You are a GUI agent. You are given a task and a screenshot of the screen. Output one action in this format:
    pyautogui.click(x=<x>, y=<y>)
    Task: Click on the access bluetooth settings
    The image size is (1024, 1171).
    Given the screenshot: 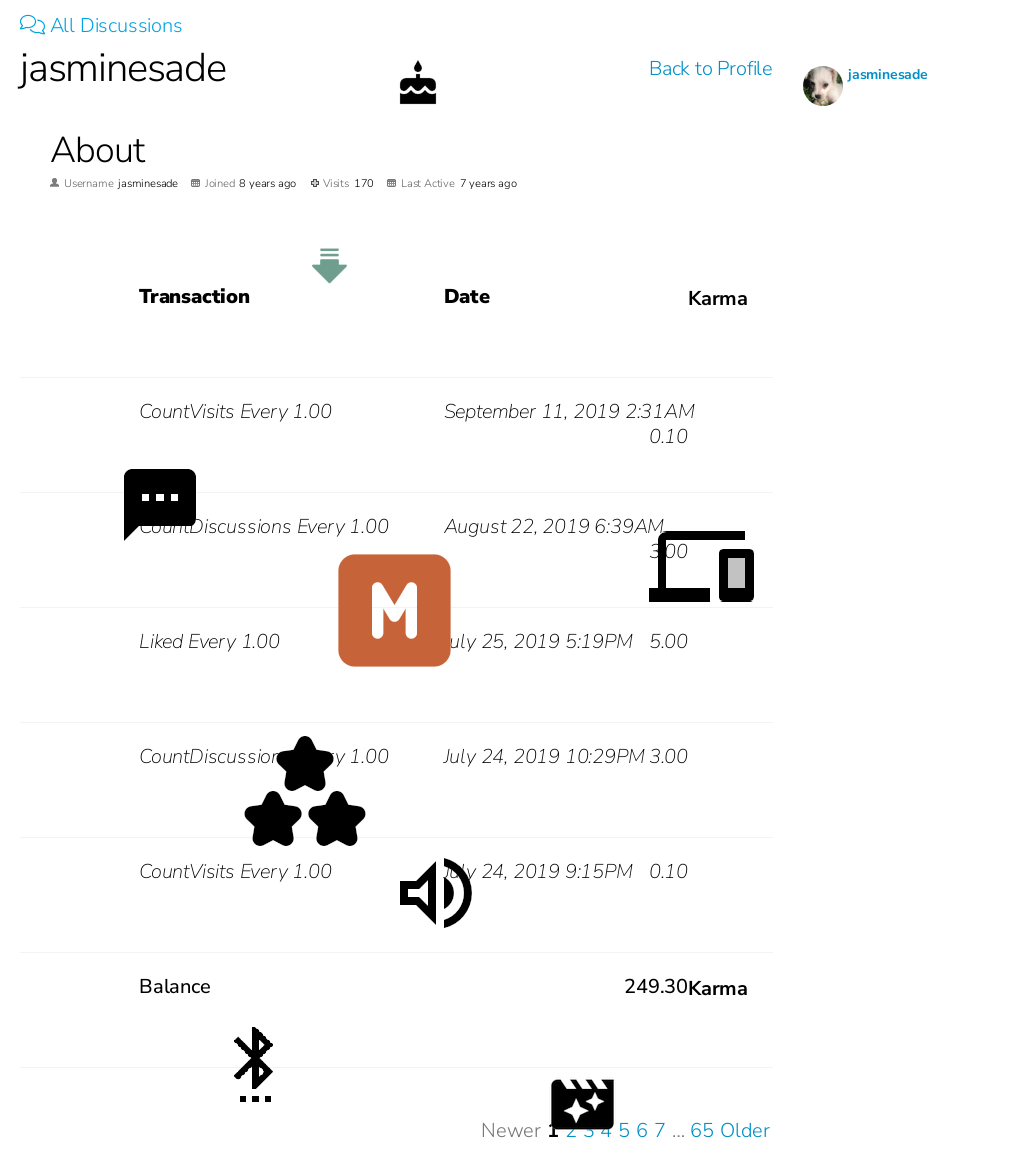 What is the action you would take?
    pyautogui.click(x=255, y=1064)
    